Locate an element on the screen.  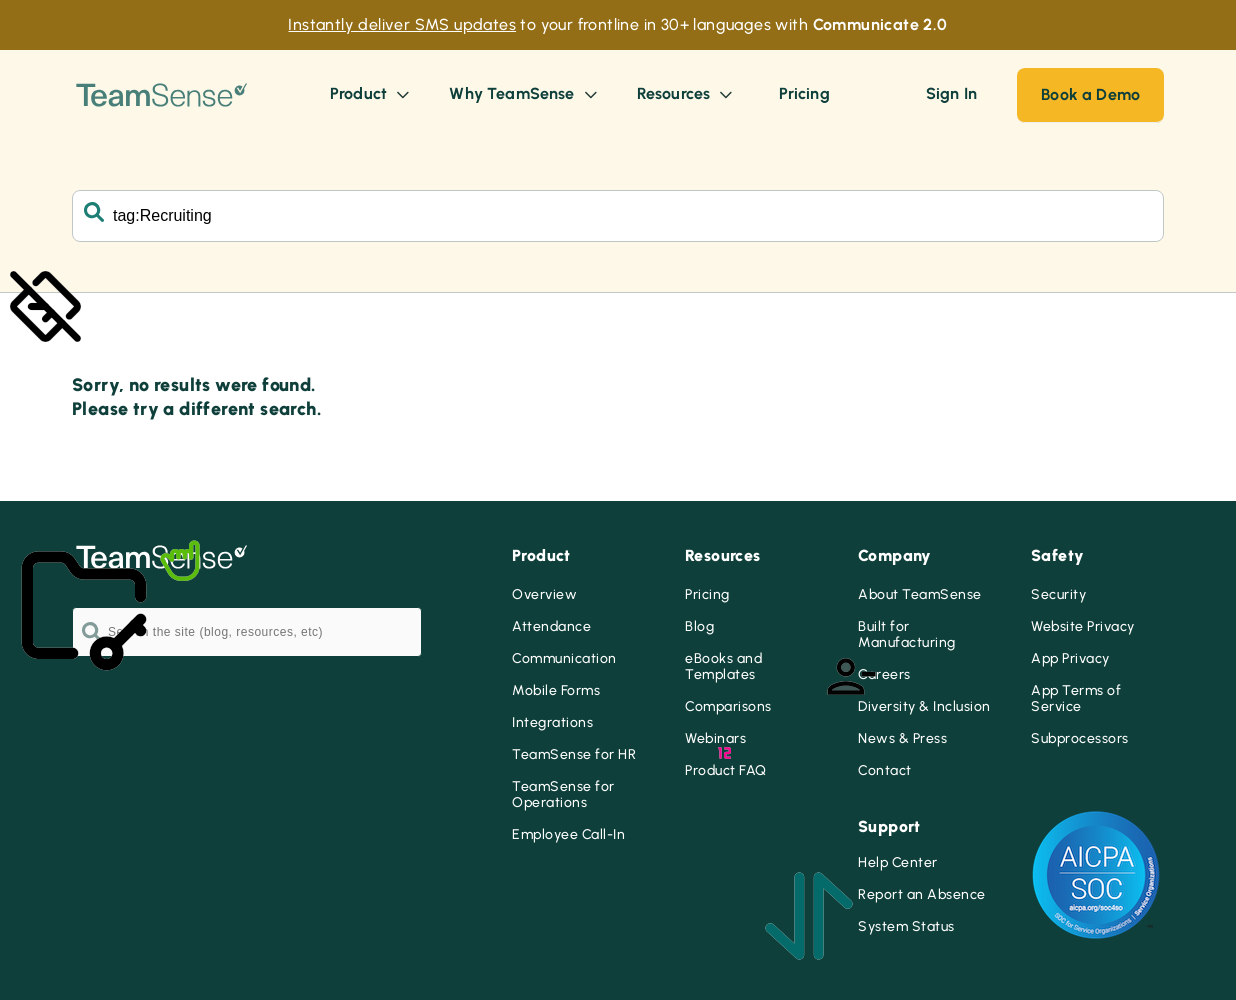
transfer data between devices is located at coordinates (809, 916).